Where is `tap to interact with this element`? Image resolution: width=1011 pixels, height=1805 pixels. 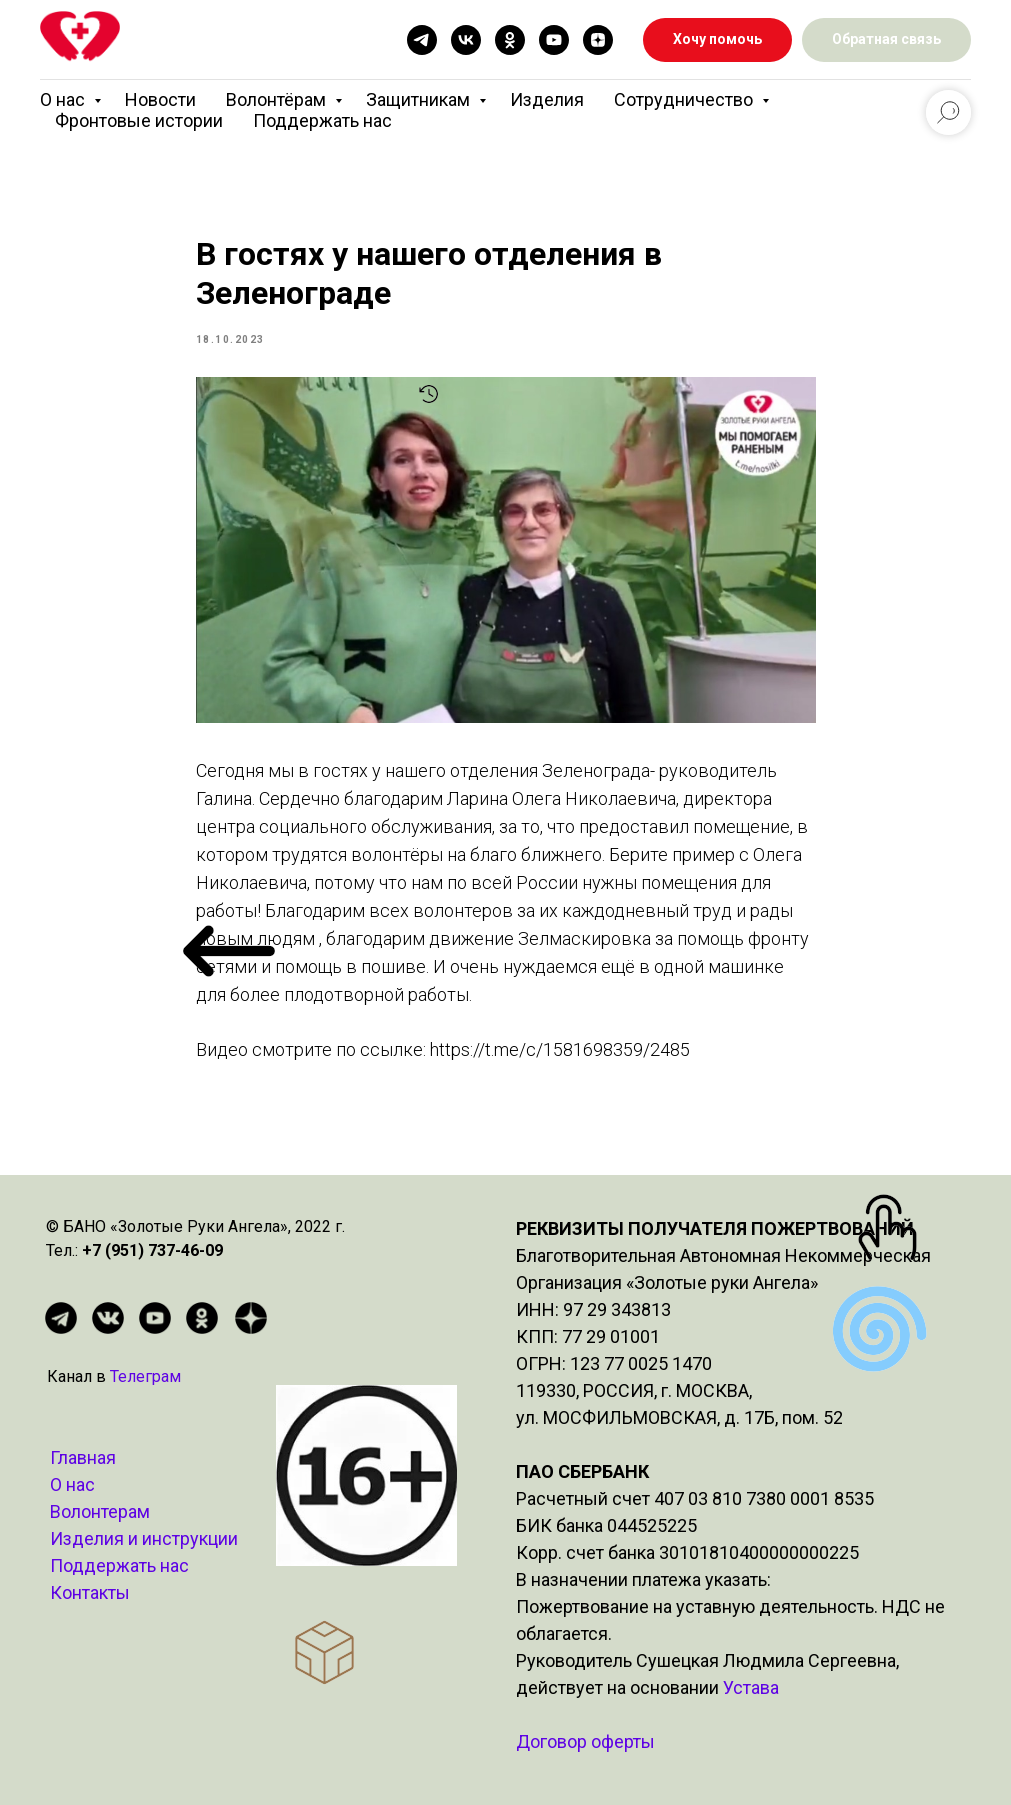
tap to interact with this element is located at coordinates (887, 1228).